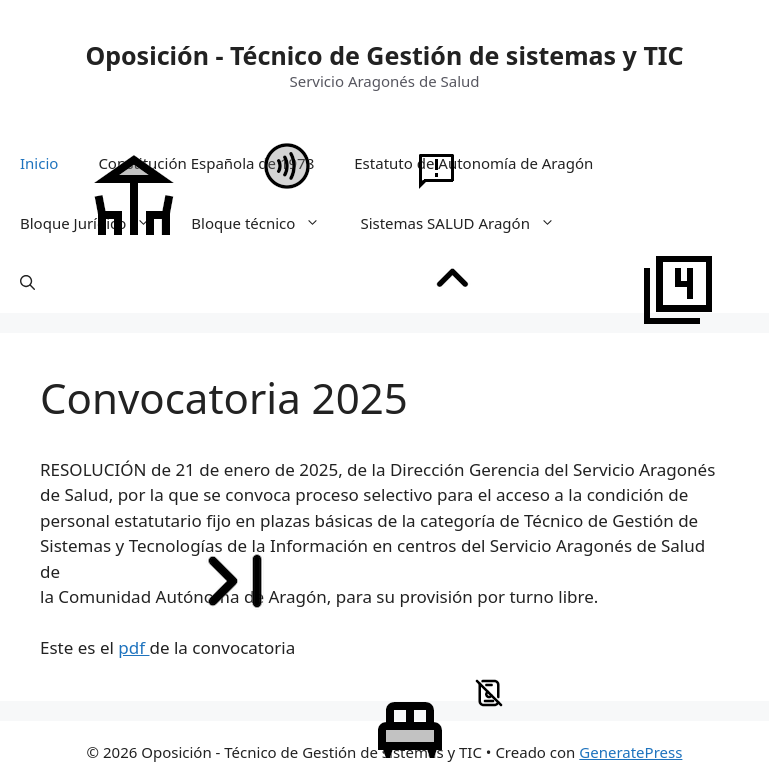 This screenshot has height=783, width=769. I want to click on collapse an expanded section, so click(452, 278).